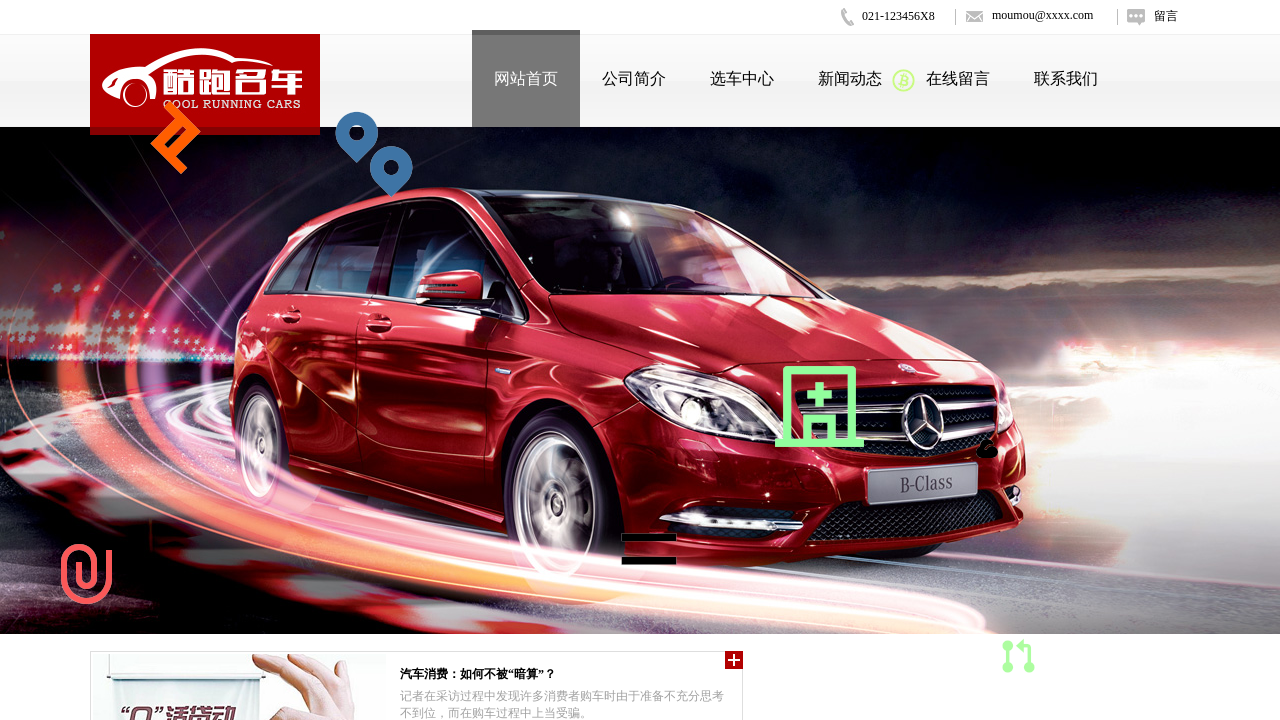 This screenshot has height=720, width=1280. Describe the element at coordinates (649, 549) in the screenshot. I see `indicates equal or balanced values` at that location.